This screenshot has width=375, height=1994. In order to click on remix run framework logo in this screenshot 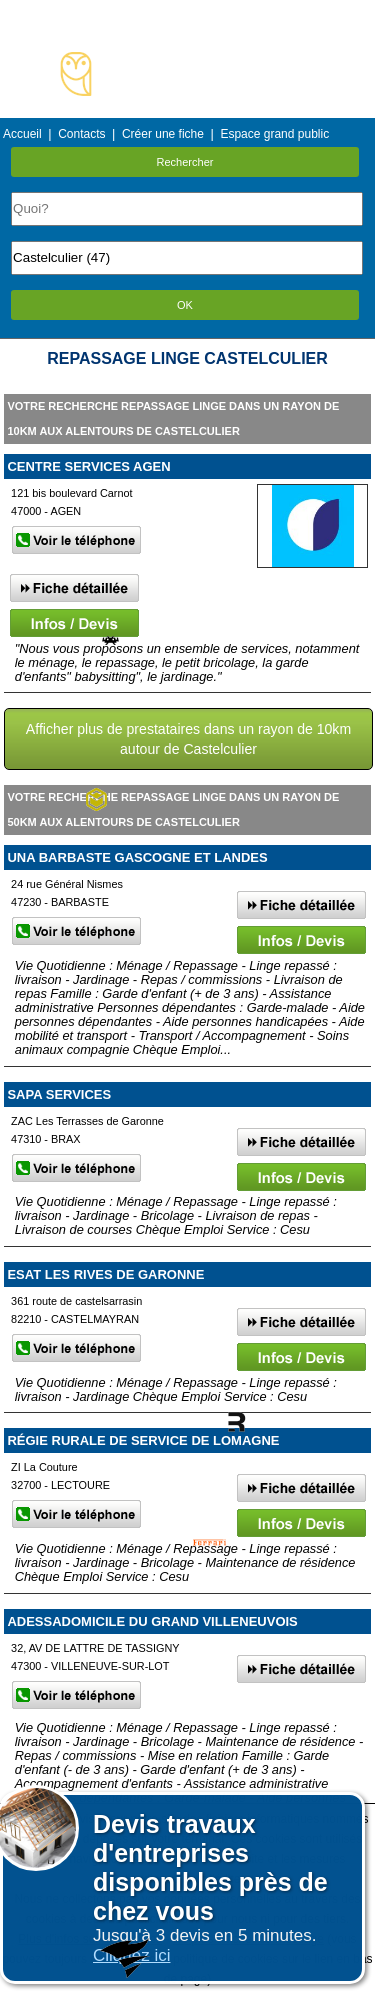, I will do `click(237, 1423)`.